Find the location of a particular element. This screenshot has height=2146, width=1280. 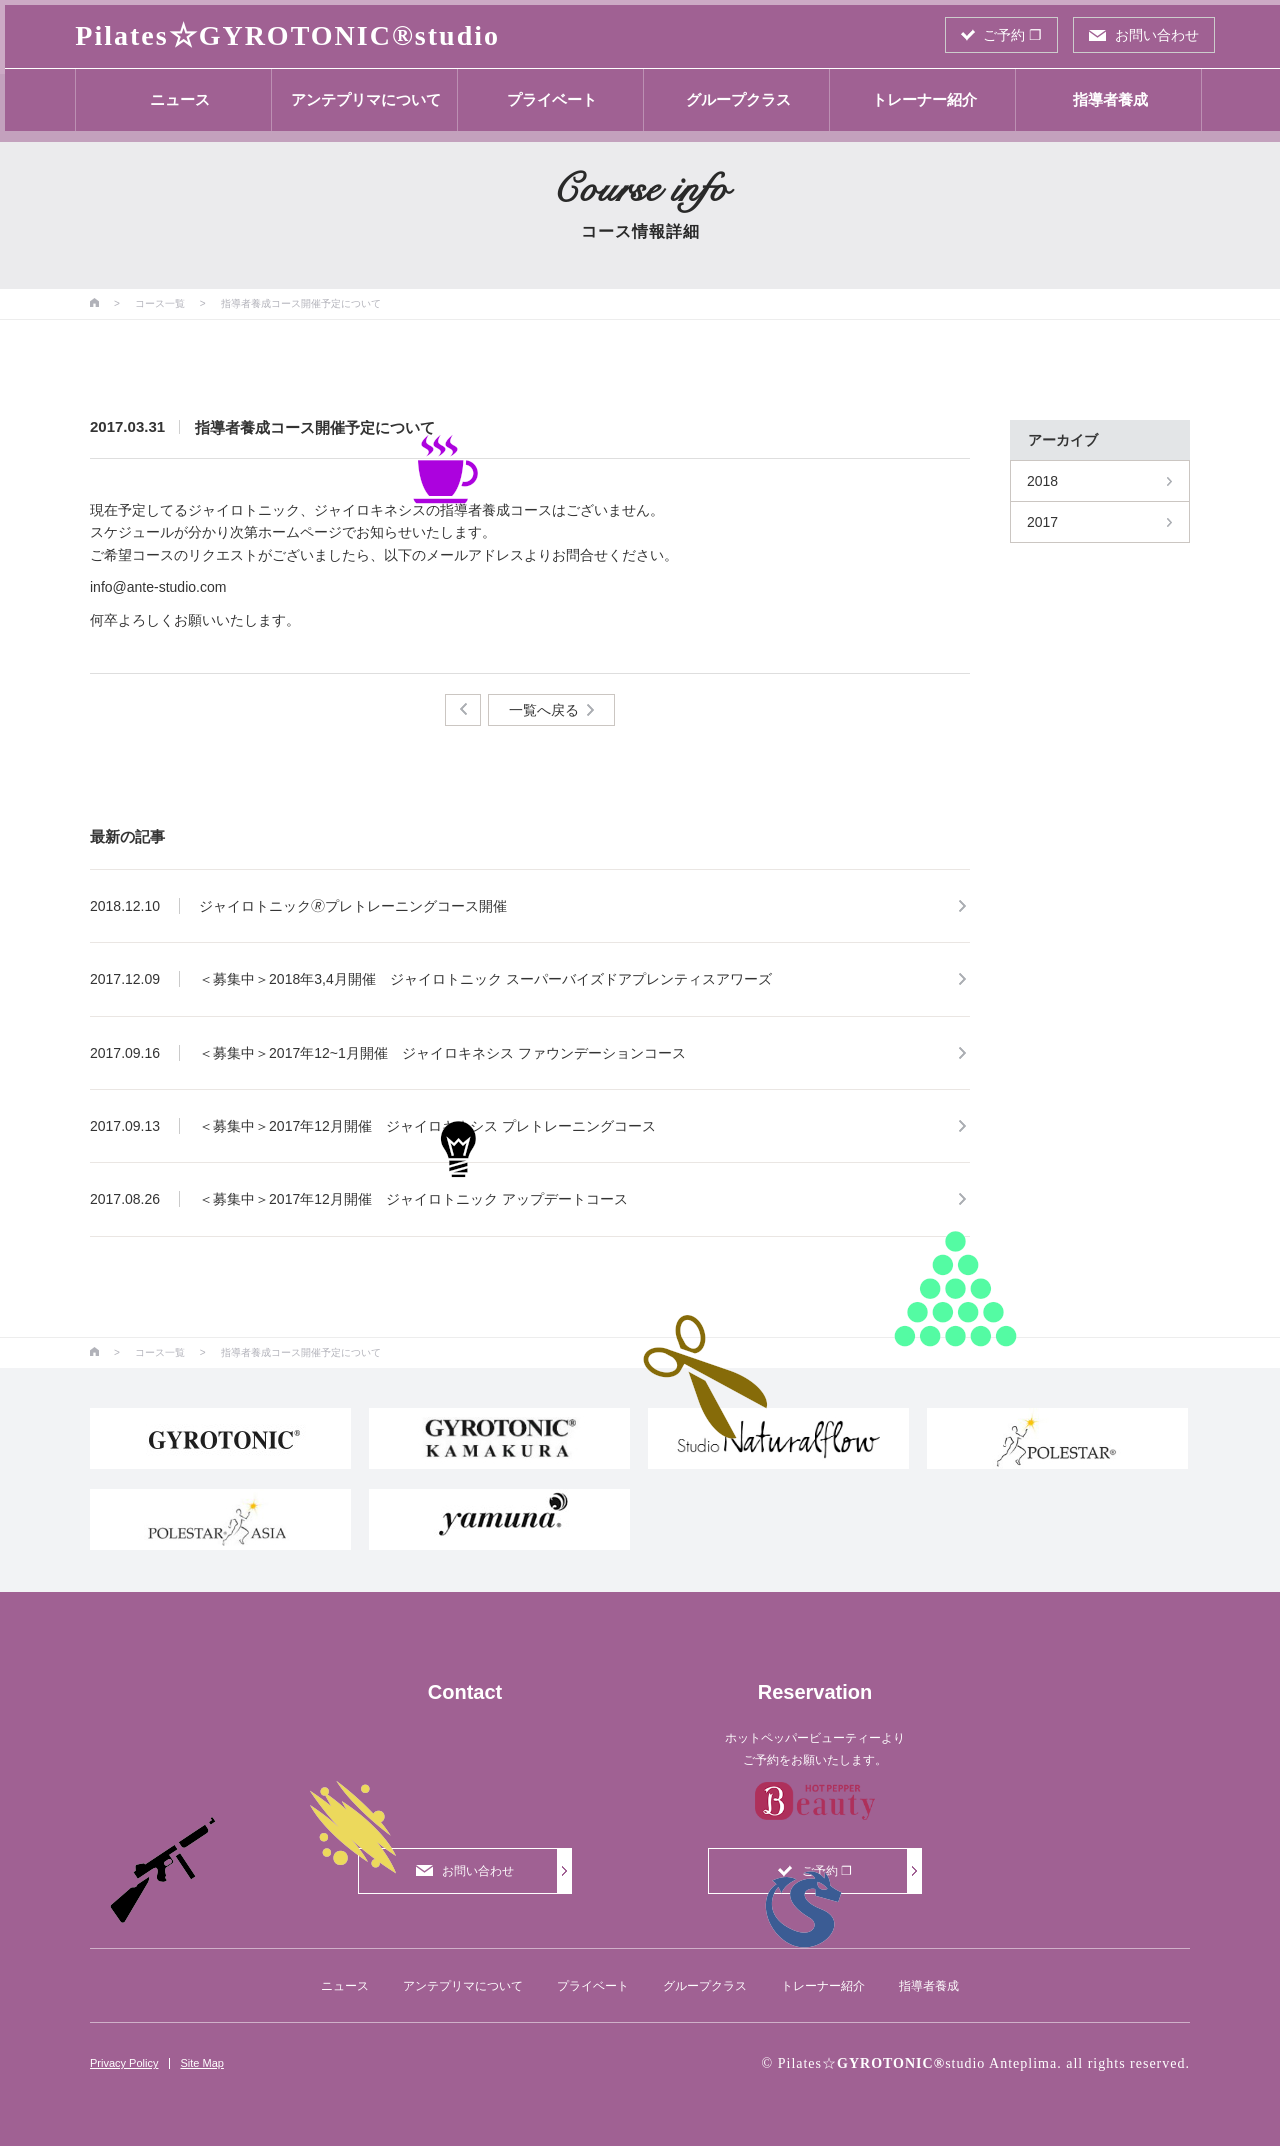

find nearby coffee shops or cafés is located at coordinates (445, 468).